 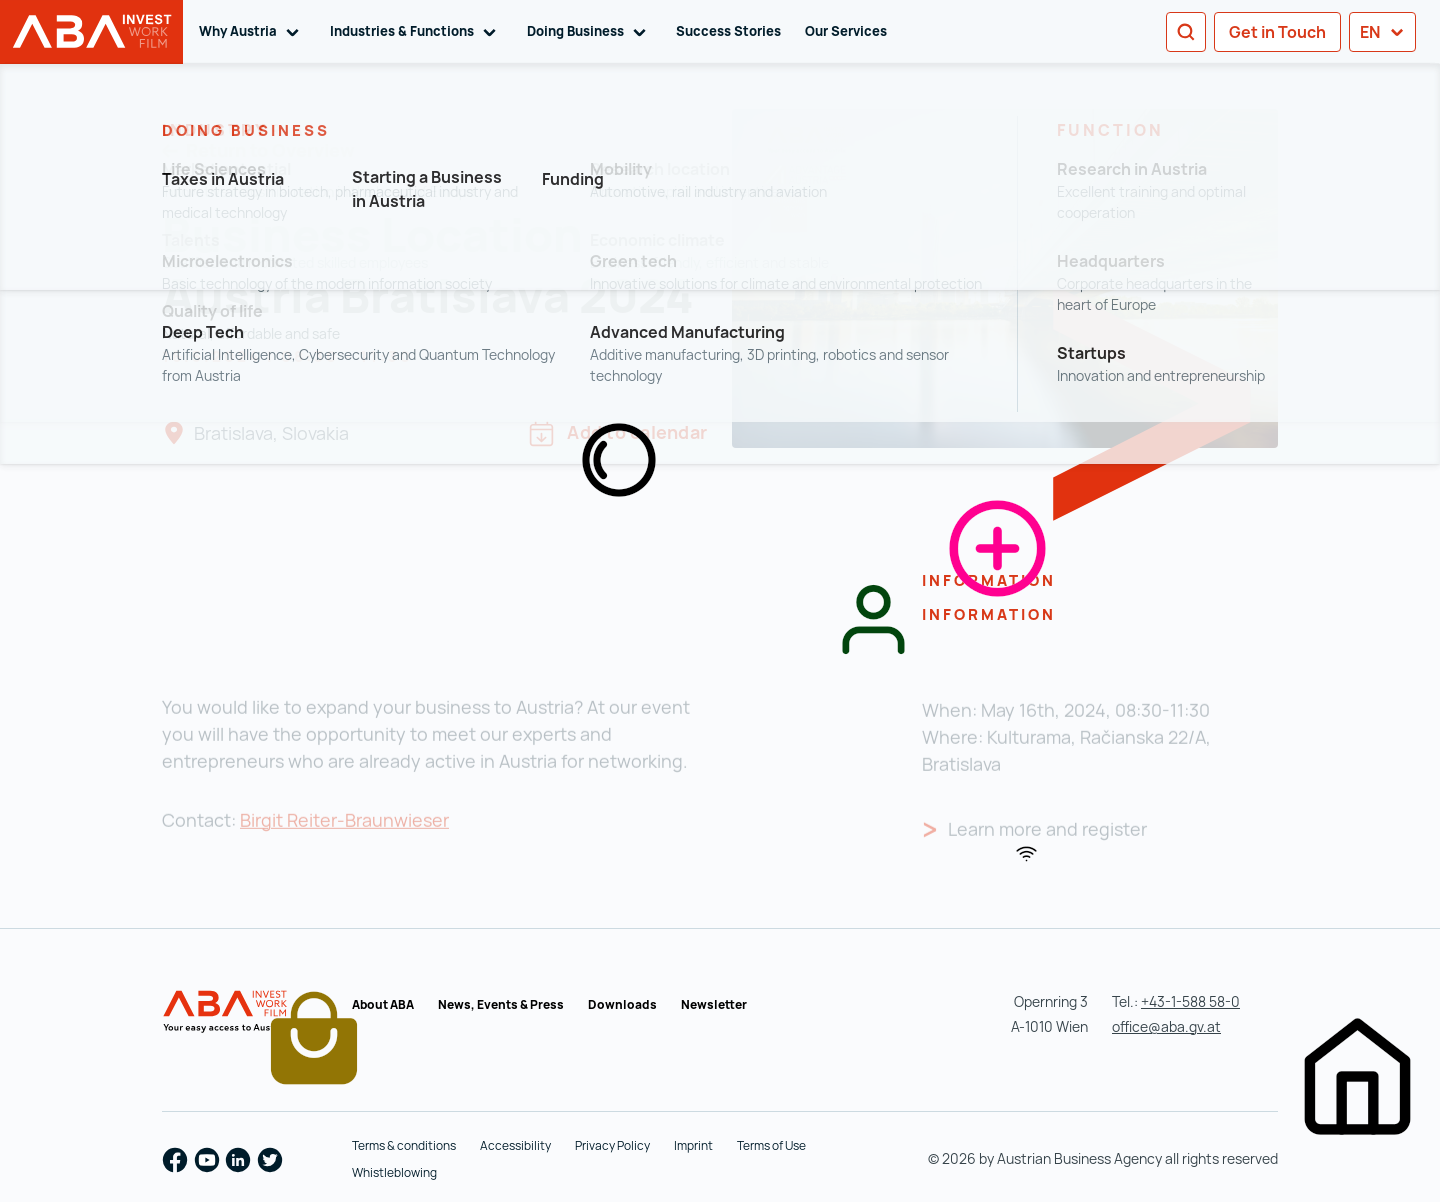 What do you see at coordinates (314, 1038) in the screenshot?
I see `view your shopping bag` at bounding box center [314, 1038].